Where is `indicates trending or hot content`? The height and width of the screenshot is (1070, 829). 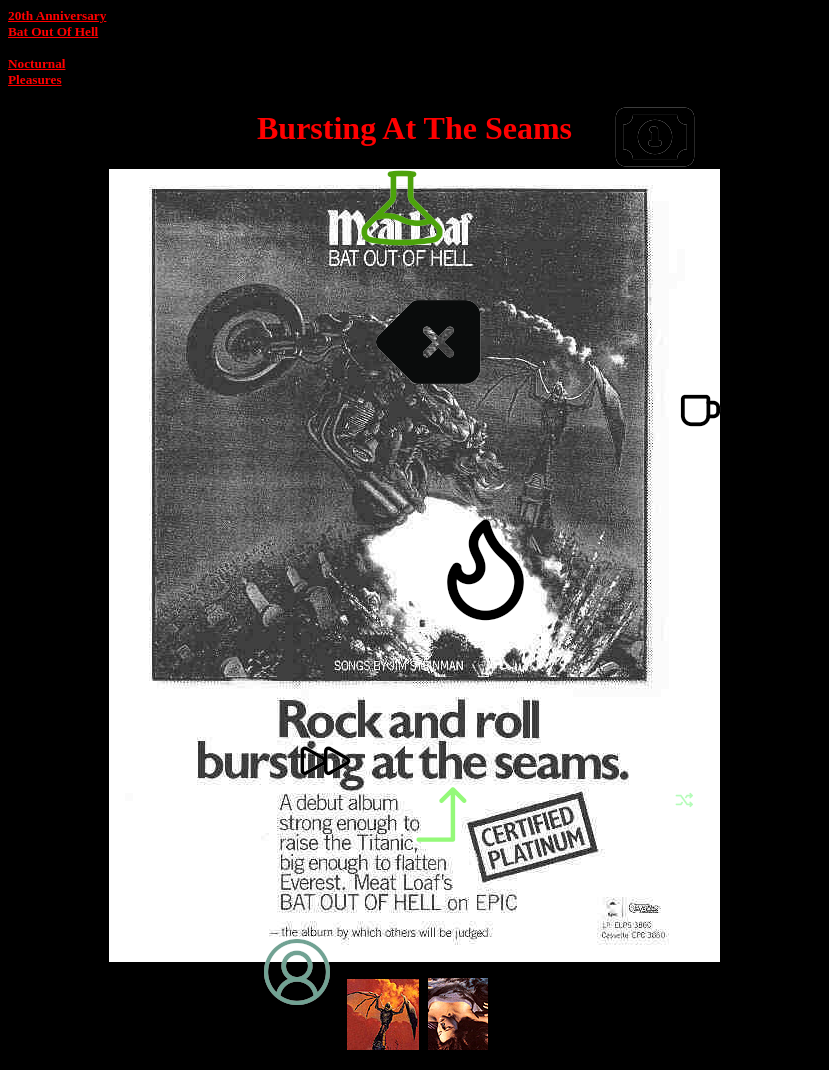
indicates trending or hot content is located at coordinates (485, 567).